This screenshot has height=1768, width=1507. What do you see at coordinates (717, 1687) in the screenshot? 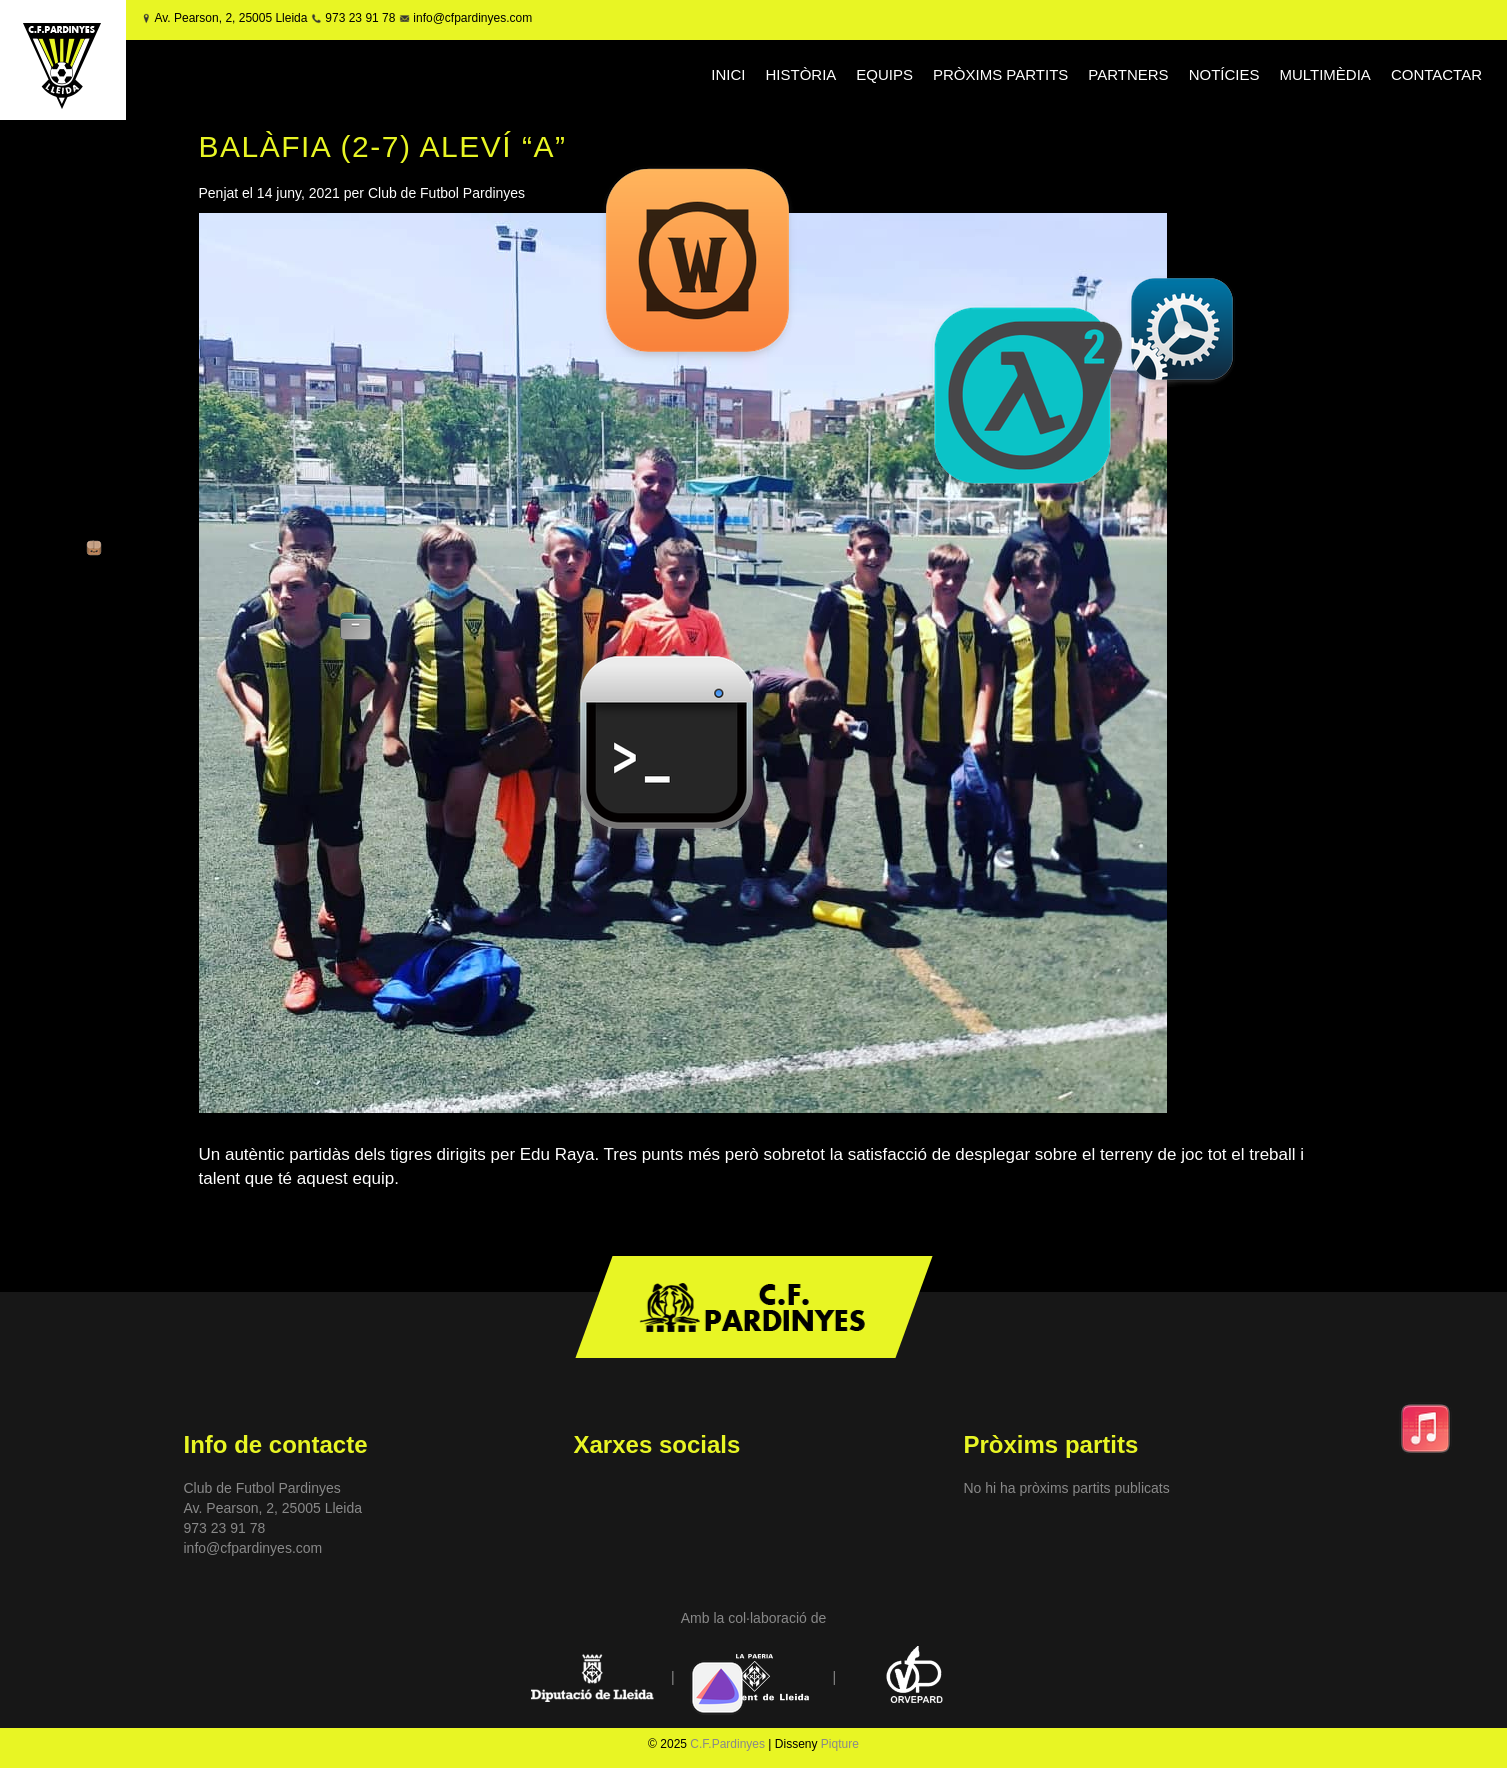
I see `launch endeavouros linux application` at bounding box center [717, 1687].